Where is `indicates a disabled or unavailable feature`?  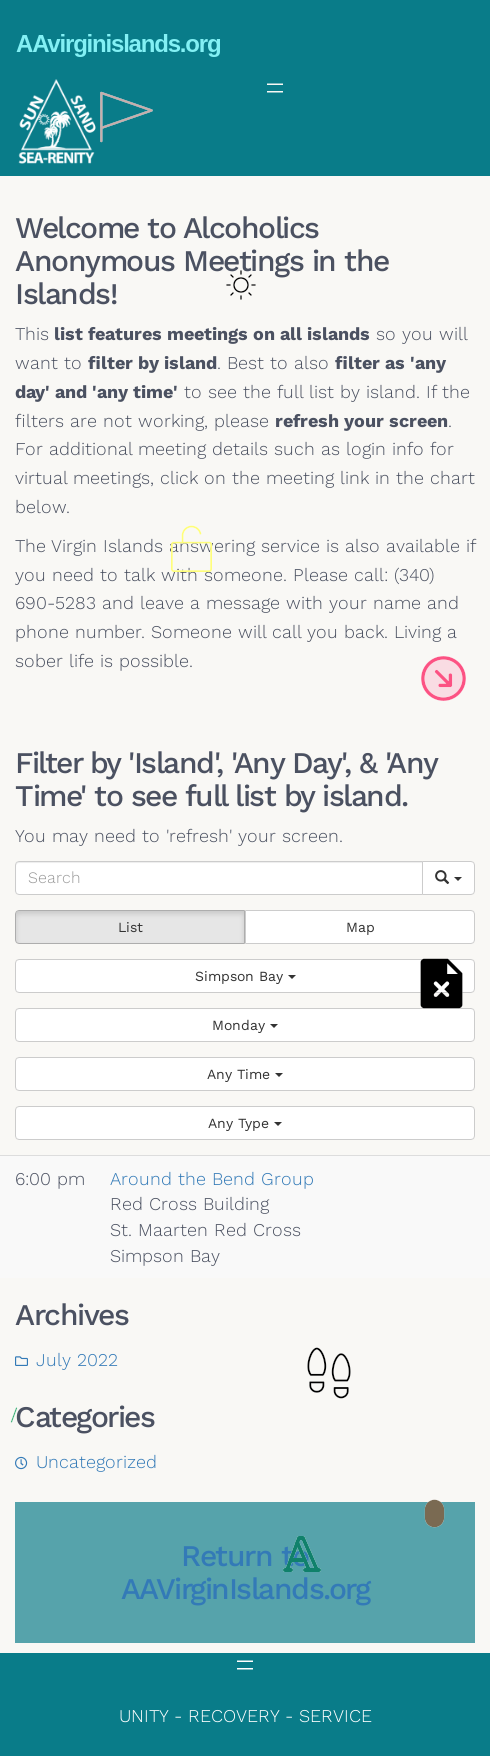 indicates a disabled or unavailable feature is located at coordinates (14, 1415).